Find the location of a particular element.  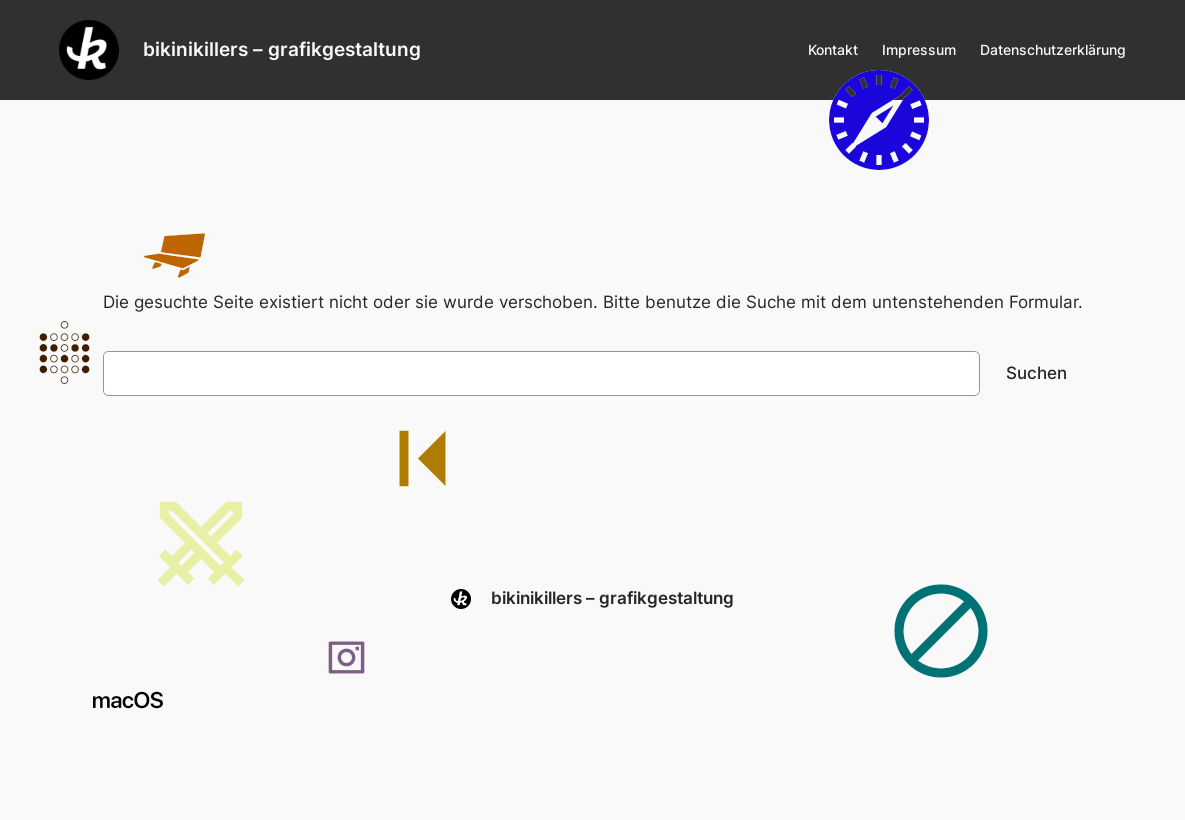

open metabase analytics dashboard is located at coordinates (64, 352).